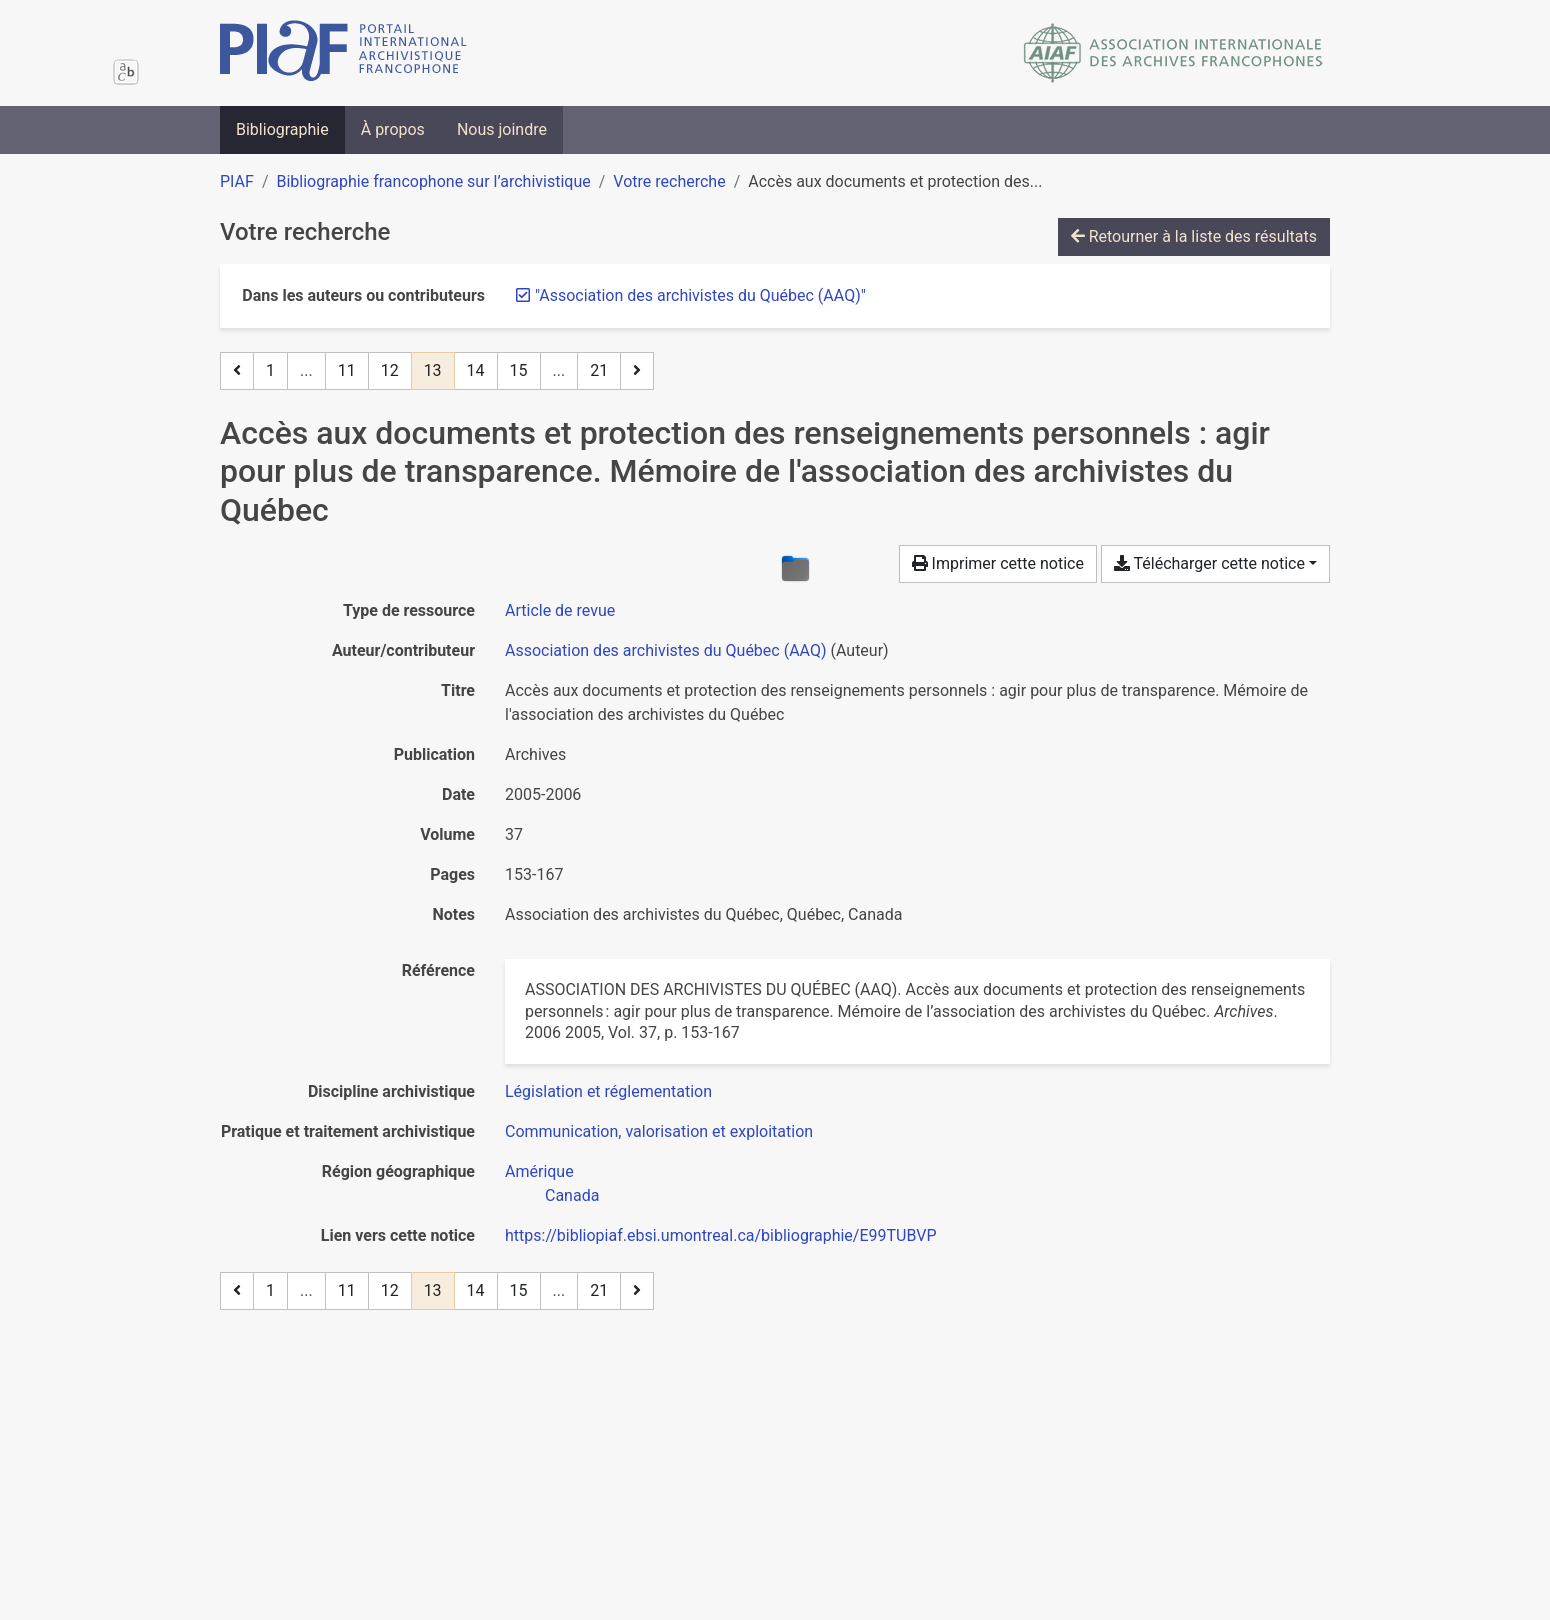 The image size is (1550, 1620). I want to click on open the font viewer application, so click(126, 72).